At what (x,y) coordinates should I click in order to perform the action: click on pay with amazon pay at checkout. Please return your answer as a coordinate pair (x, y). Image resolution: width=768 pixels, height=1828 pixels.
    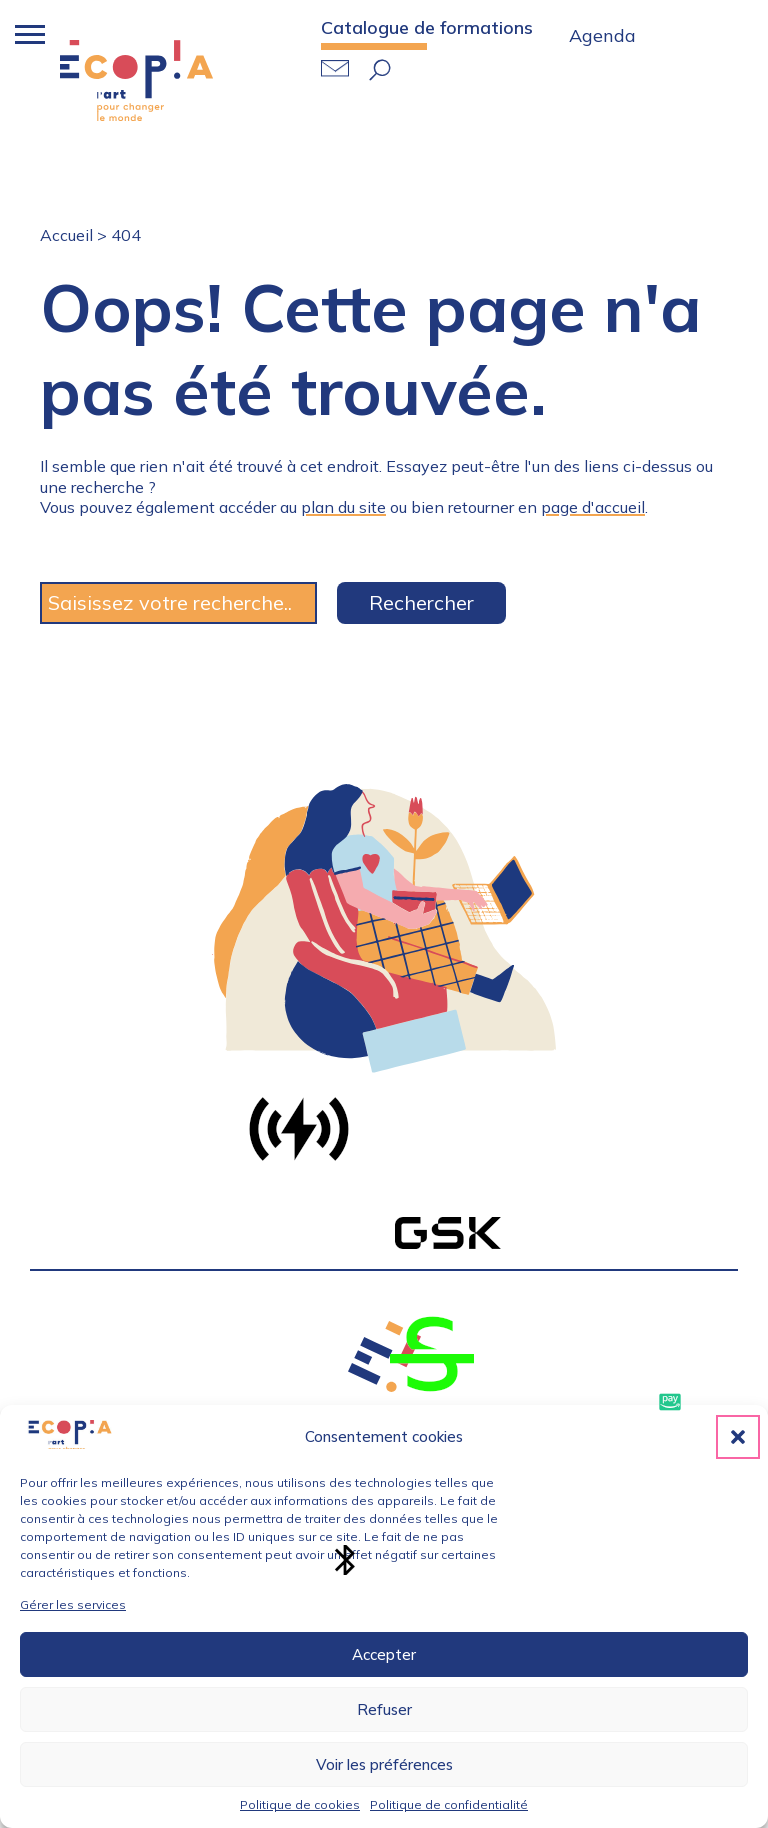
    Looking at the image, I should click on (670, 1402).